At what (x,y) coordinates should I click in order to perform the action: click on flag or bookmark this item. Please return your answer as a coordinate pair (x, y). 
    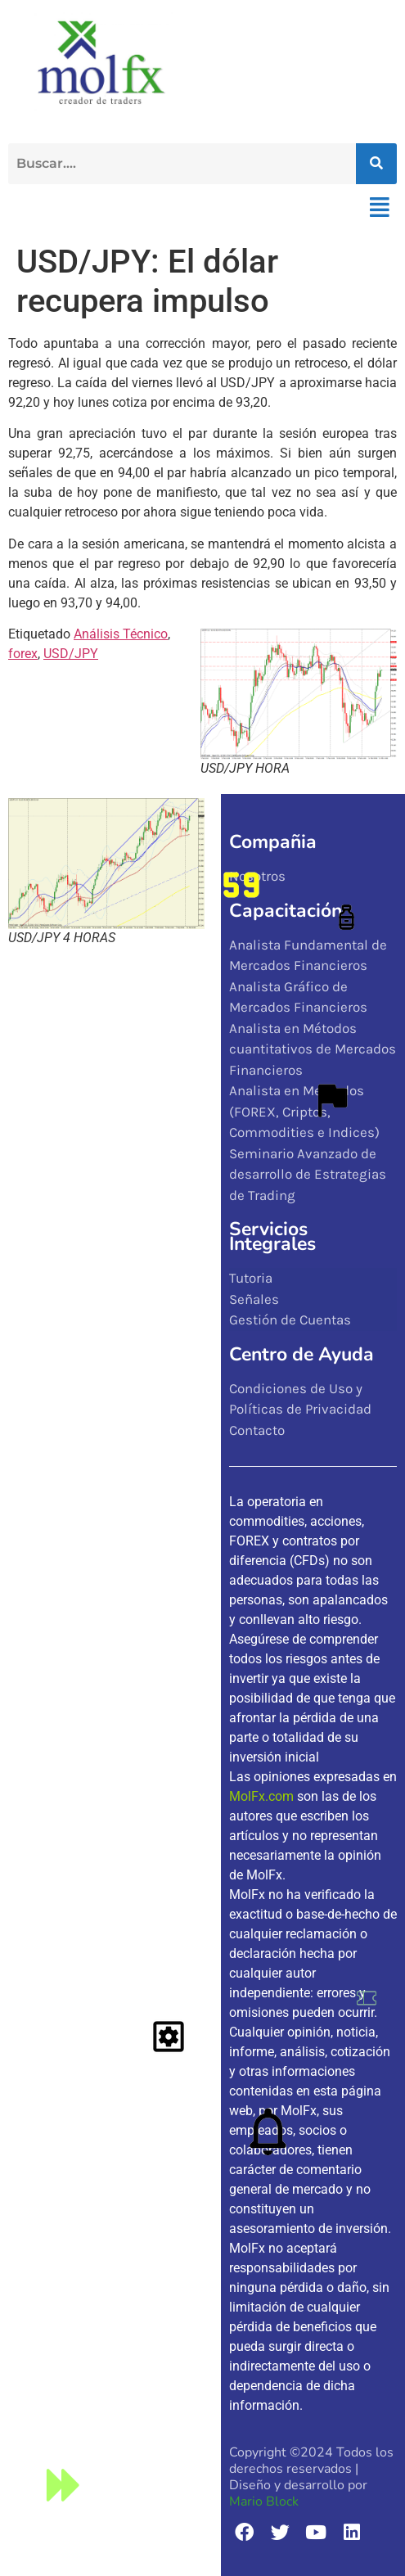
    Looking at the image, I should click on (331, 1099).